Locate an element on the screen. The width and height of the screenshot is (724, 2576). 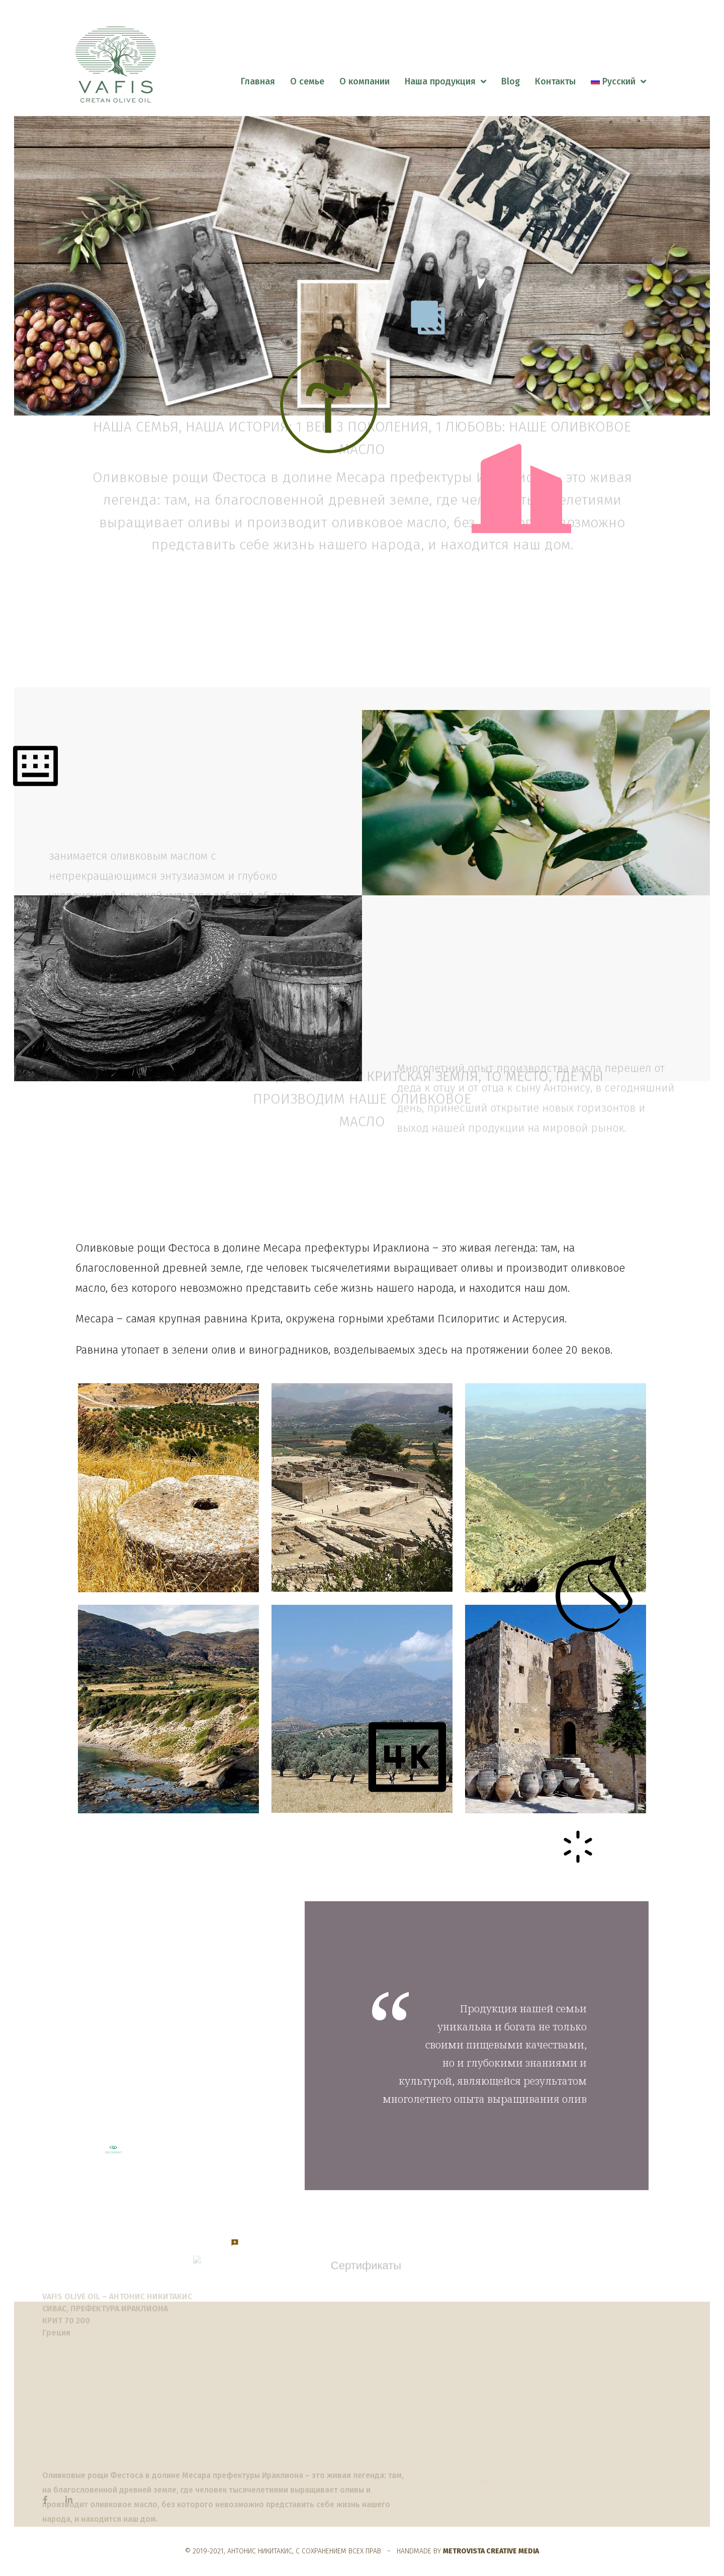
loading content in progress is located at coordinates (578, 1846).